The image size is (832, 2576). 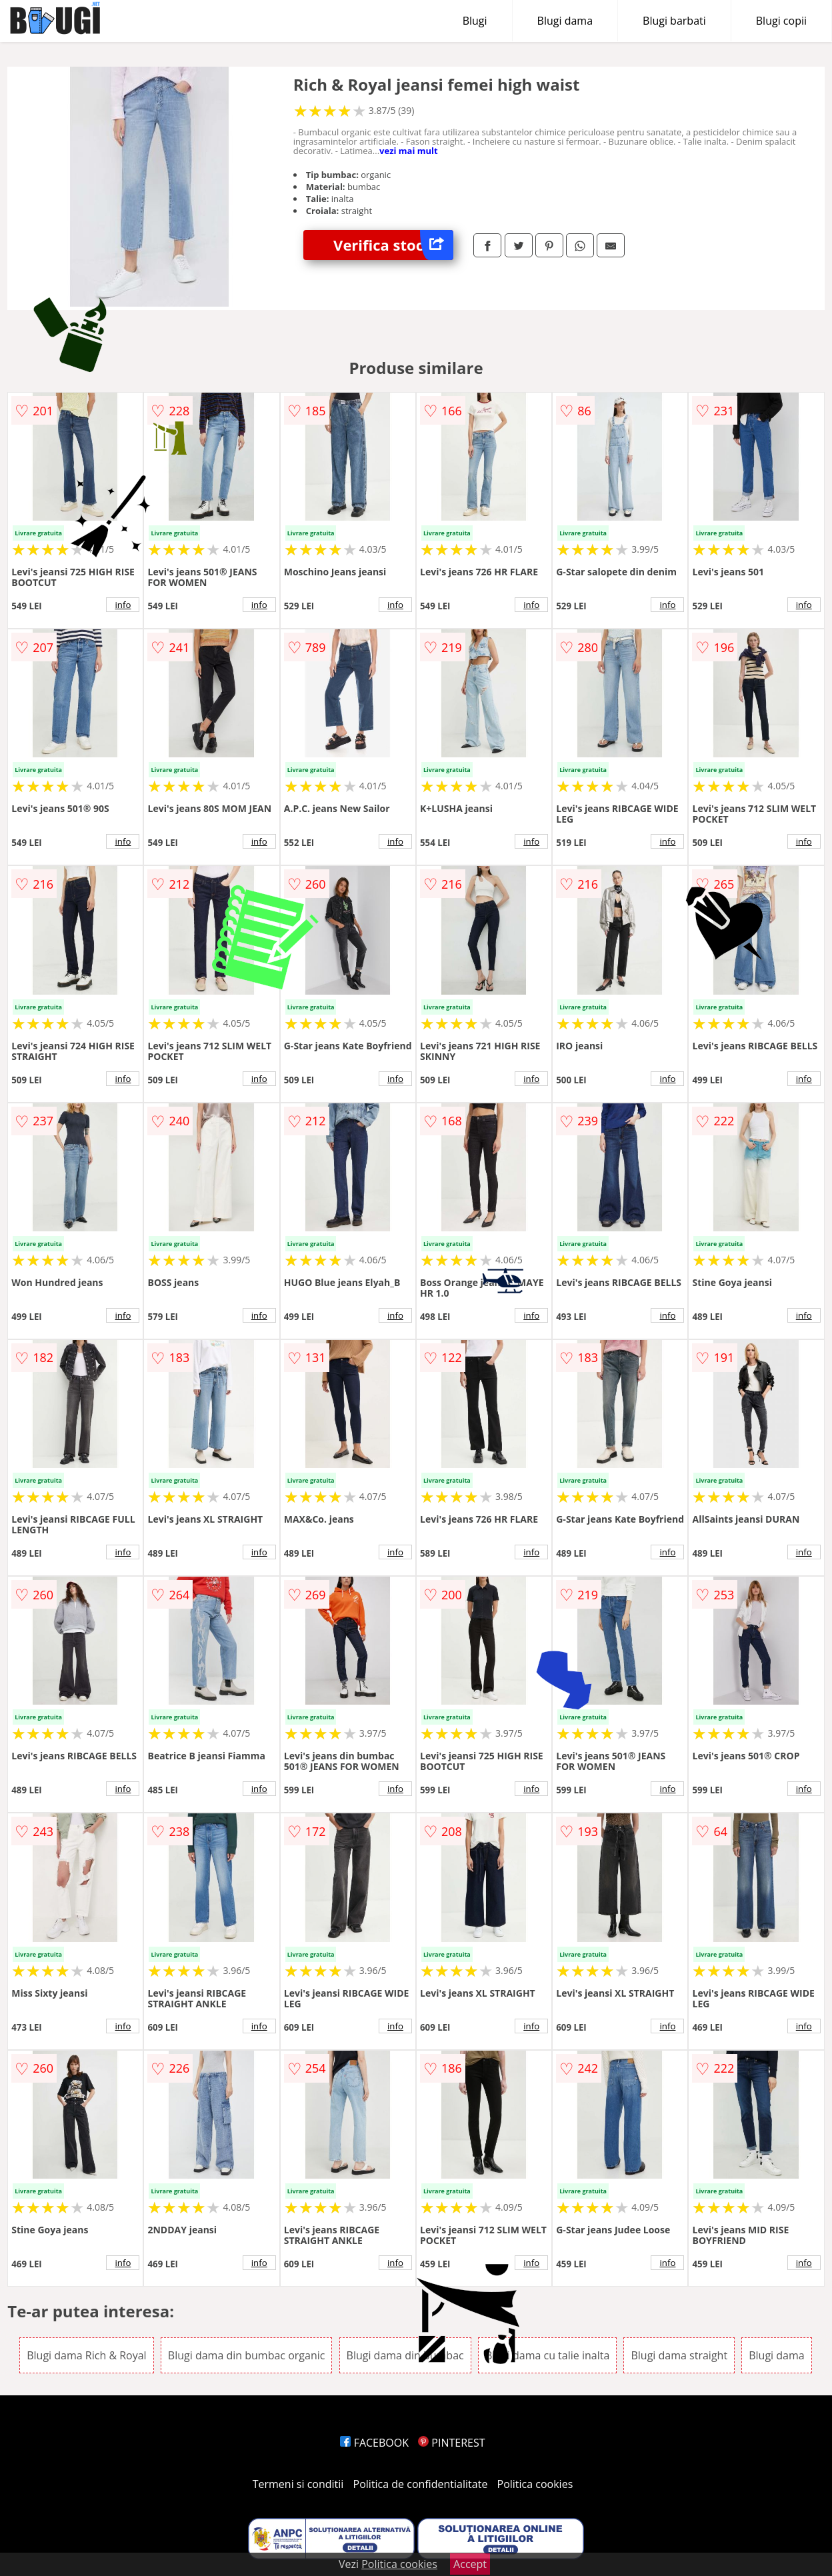 I want to click on cast a cleaning or sweep spell, so click(x=110, y=516).